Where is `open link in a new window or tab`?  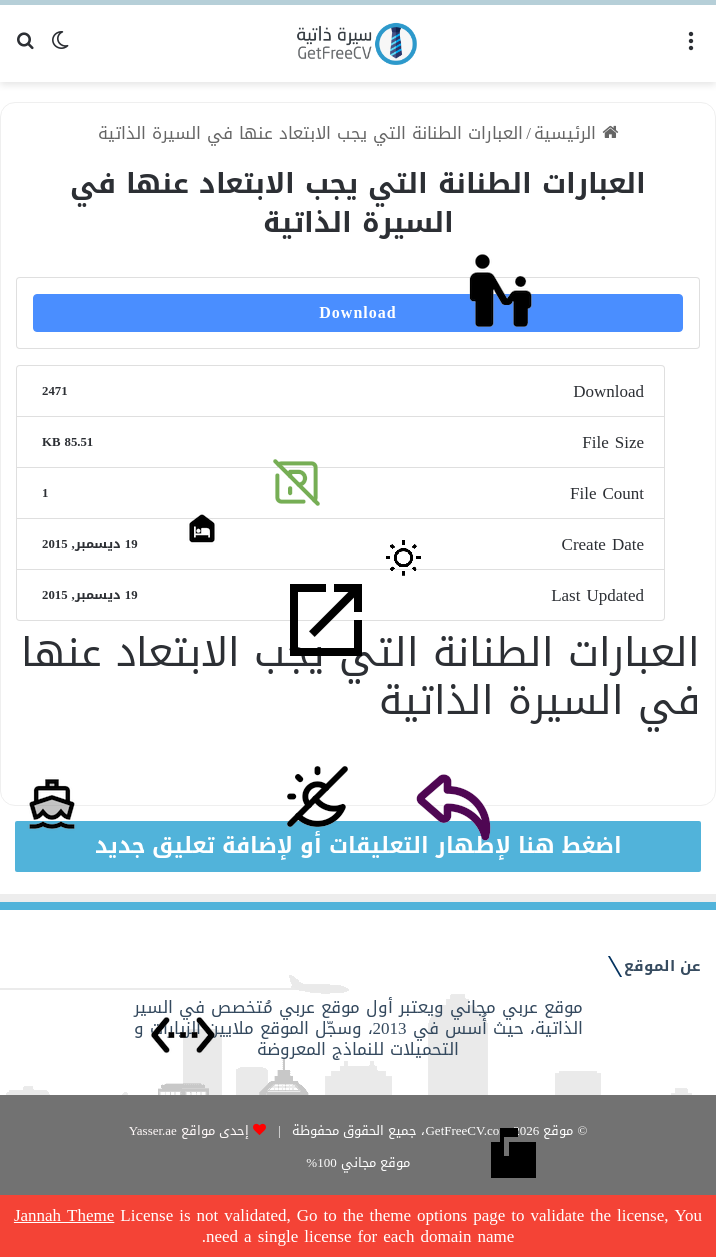 open link in a new window or tab is located at coordinates (326, 620).